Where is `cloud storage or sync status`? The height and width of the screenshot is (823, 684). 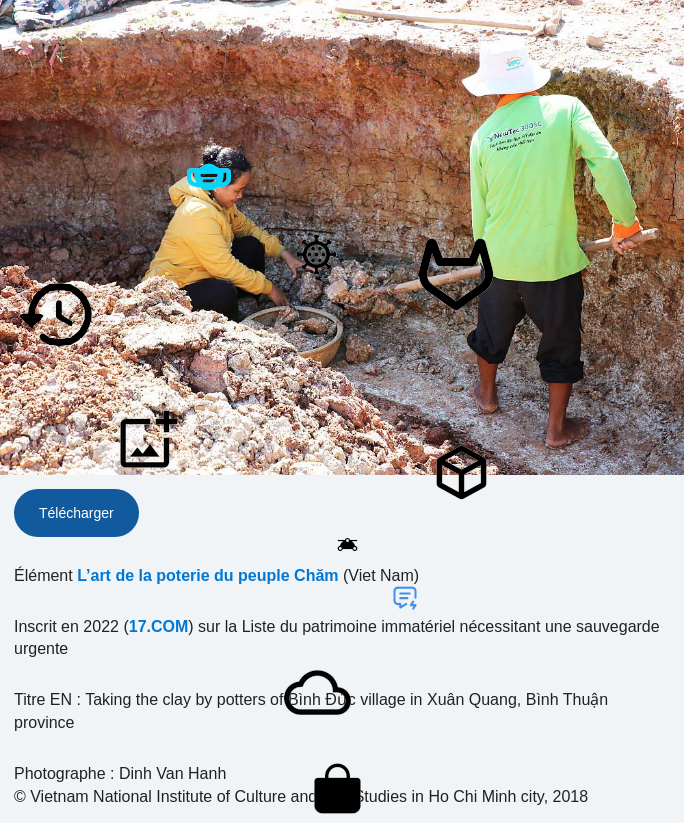
cloud storage or sync status is located at coordinates (317, 692).